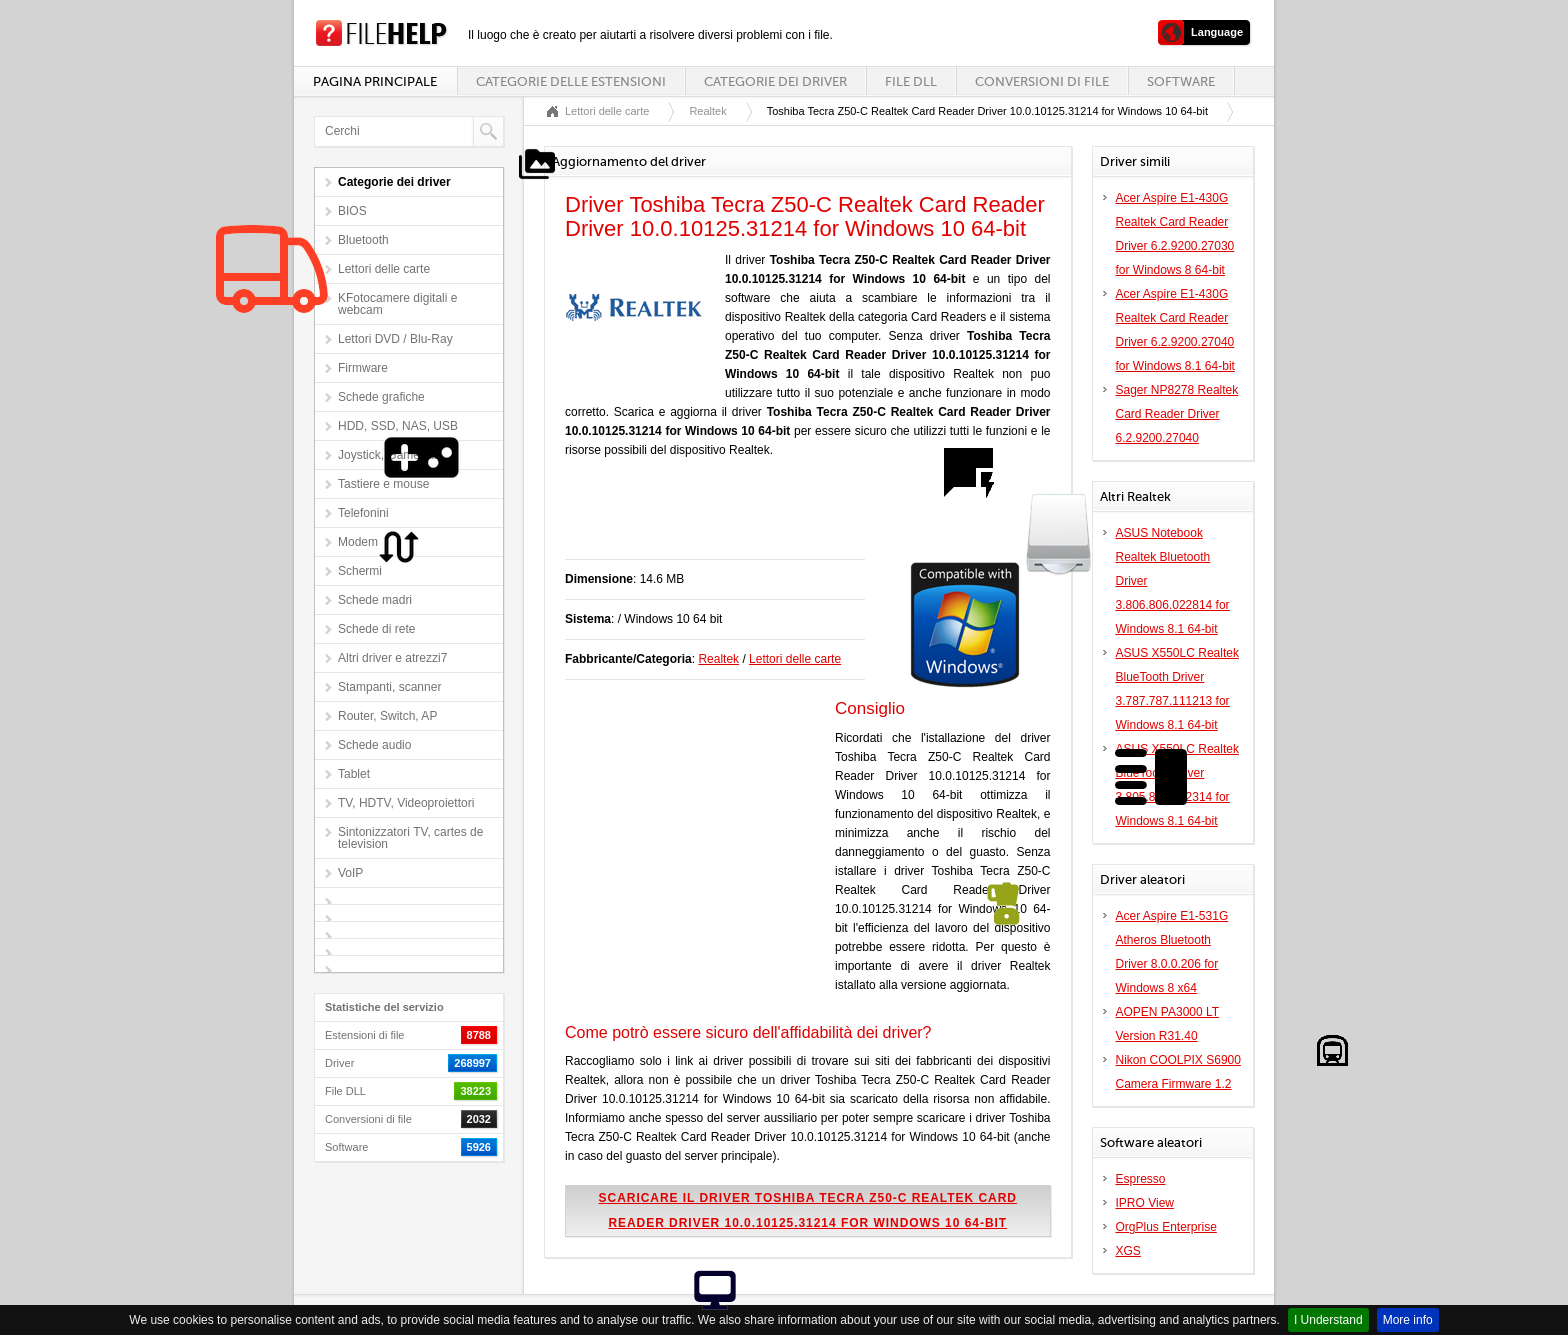 The image size is (1568, 1335). I want to click on swap or switch between active calls, so click(399, 548).